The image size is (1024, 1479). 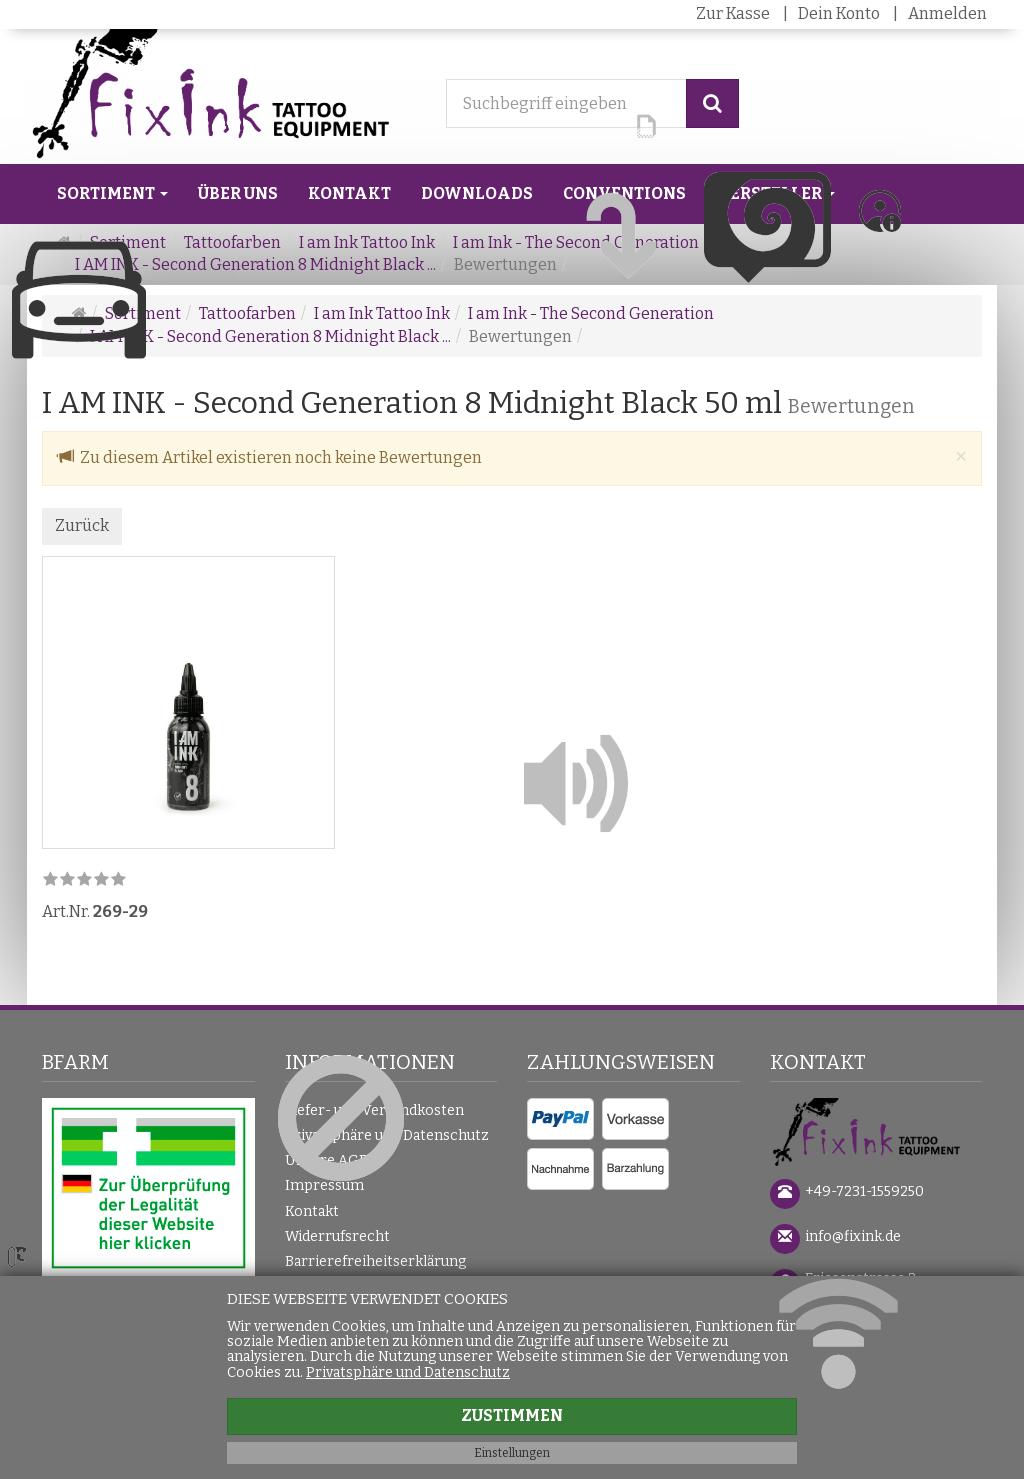 I want to click on access your templates folder, so click(x=646, y=125).